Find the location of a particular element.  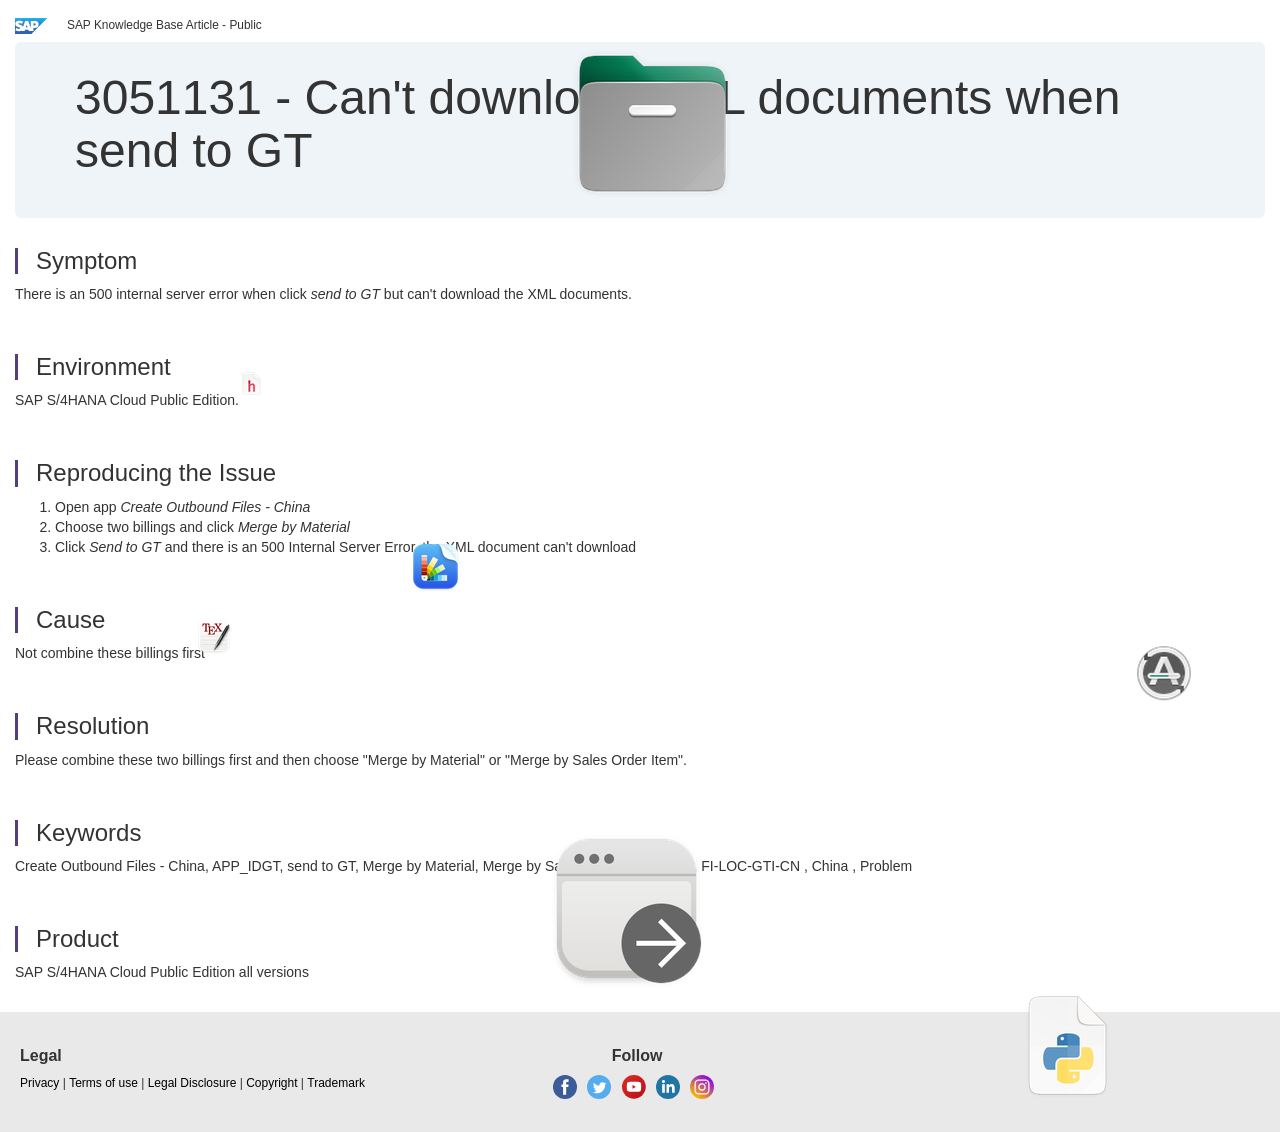

open the file manager application is located at coordinates (652, 123).